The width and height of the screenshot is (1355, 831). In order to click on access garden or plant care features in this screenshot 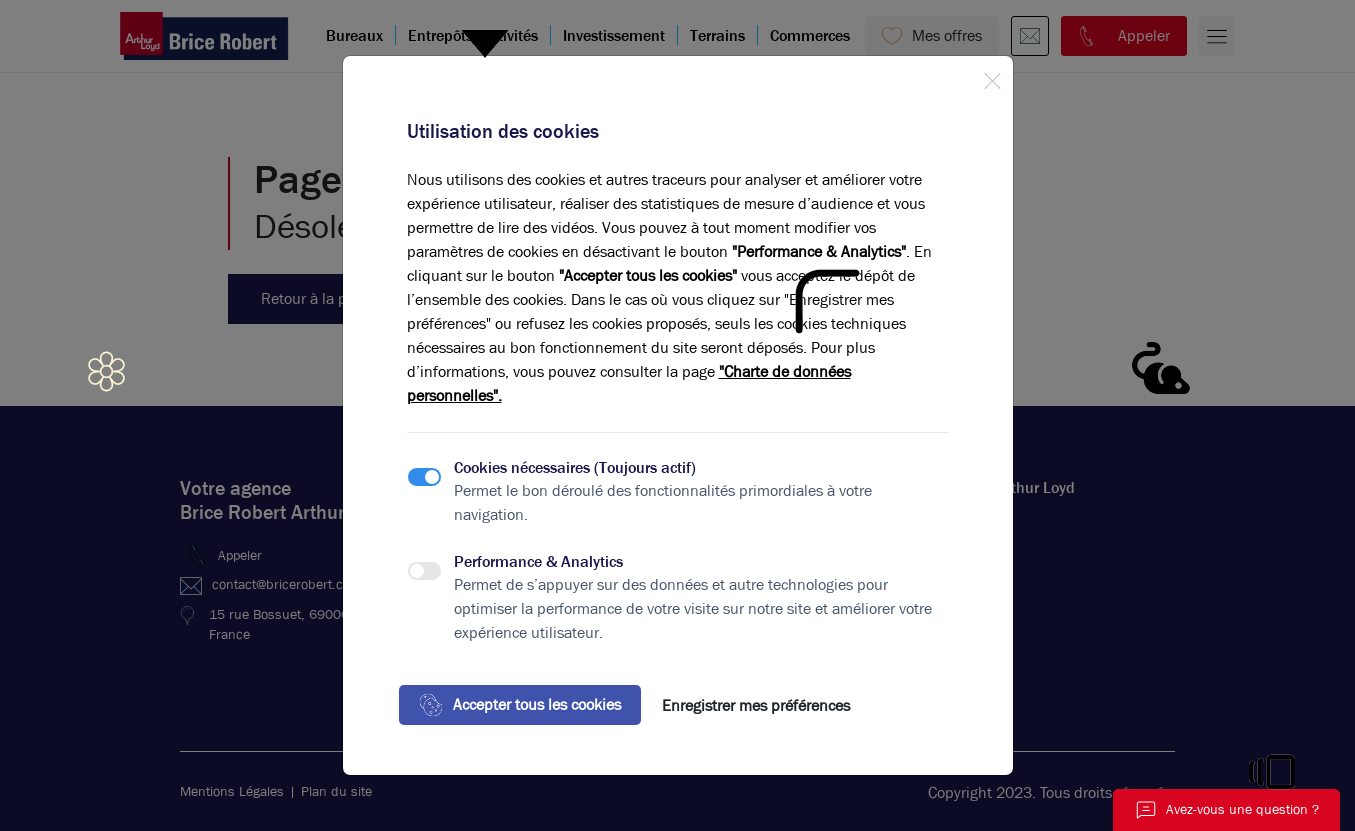, I will do `click(106, 371)`.